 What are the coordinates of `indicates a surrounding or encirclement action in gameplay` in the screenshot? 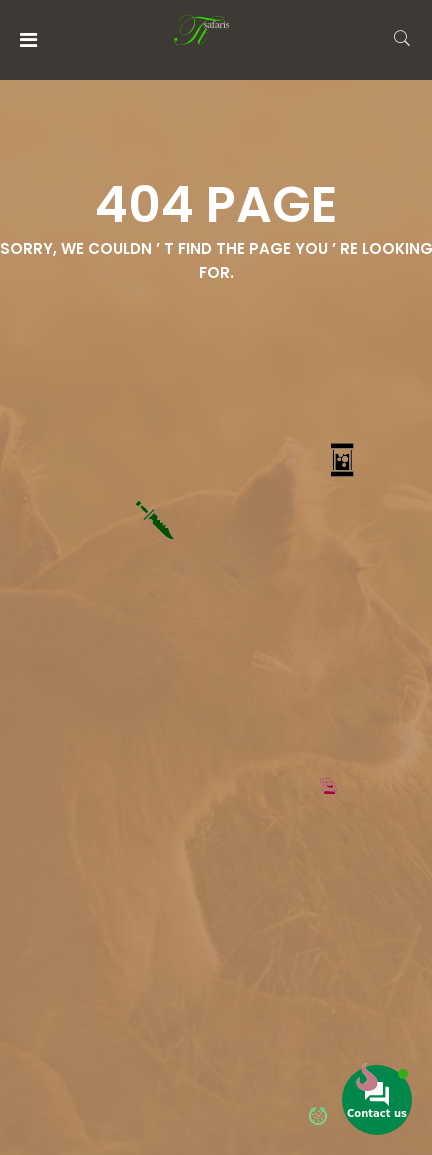 It's located at (318, 1116).